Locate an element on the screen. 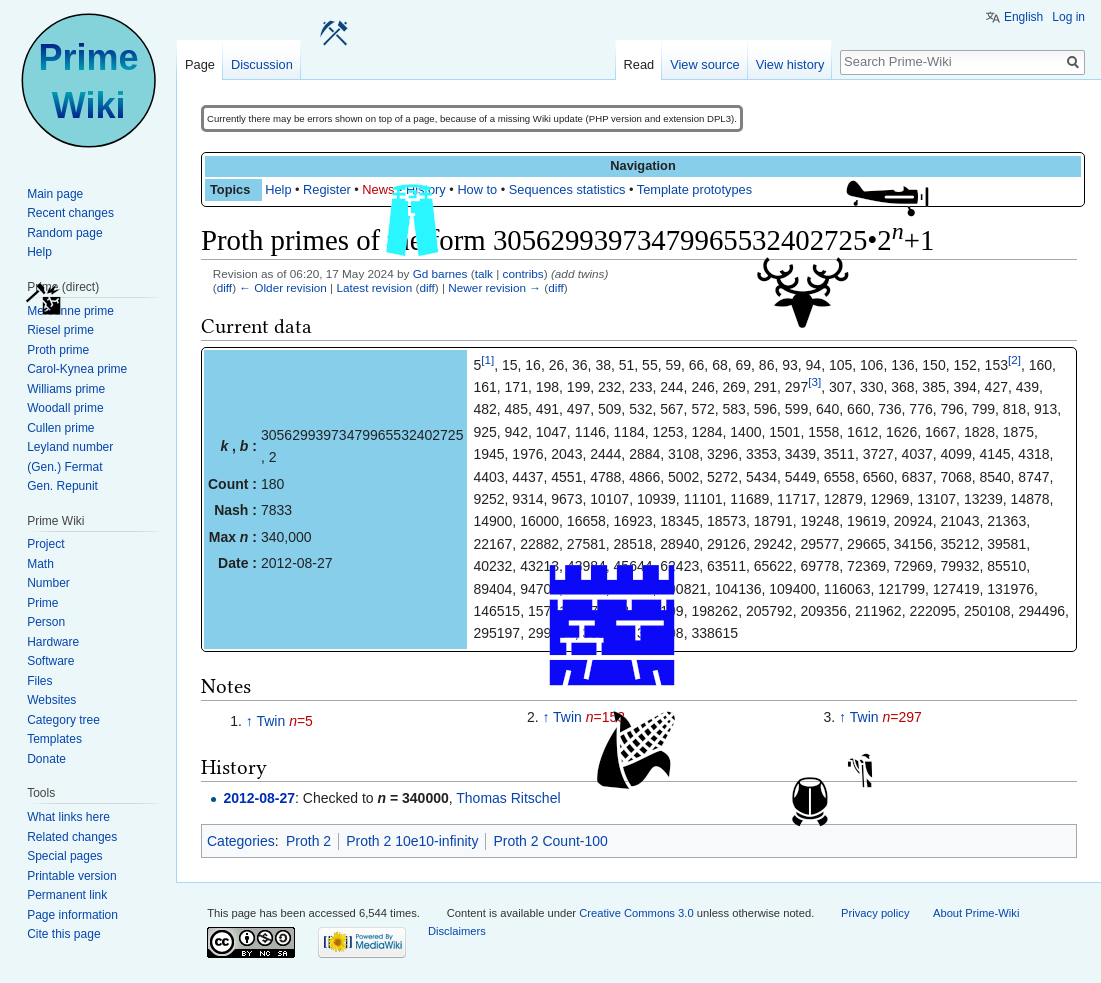 This screenshot has height=983, width=1101. access stone crafting menu is located at coordinates (334, 33).